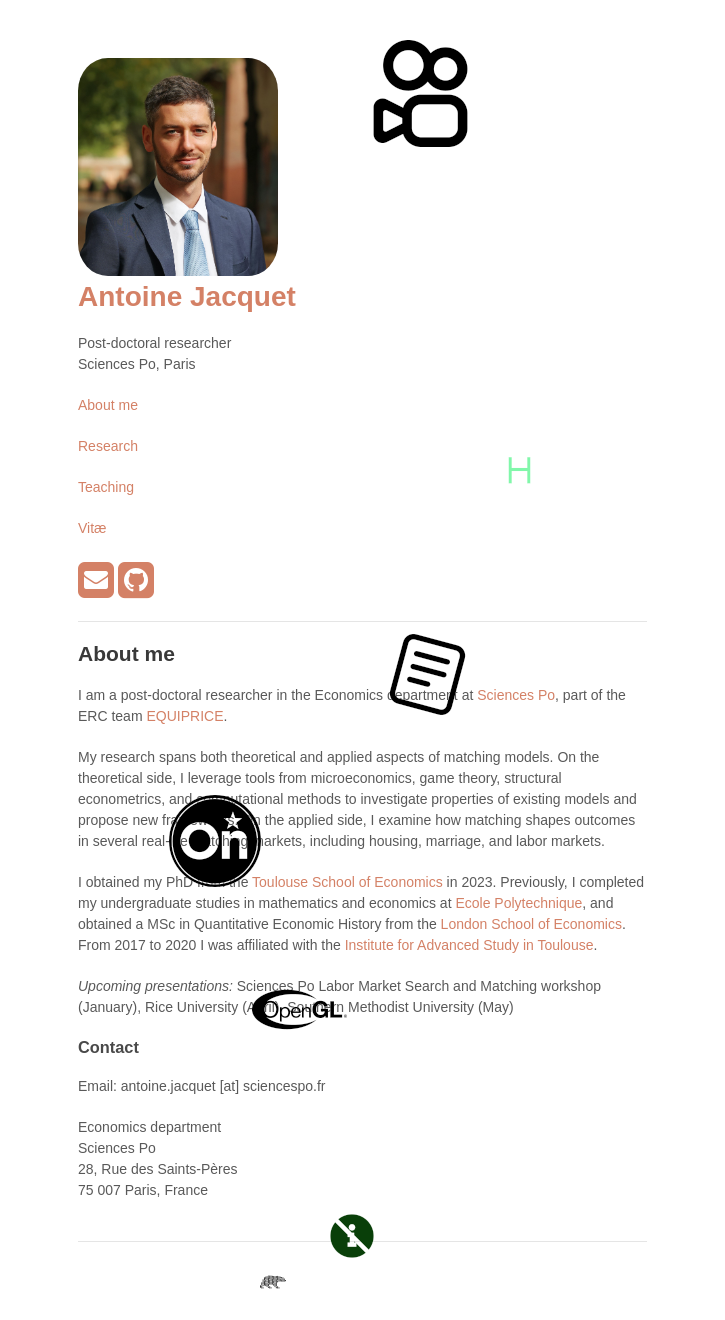  Describe the element at coordinates (352, 1236) in the screenshot. I see `information or help is unavailable` at that location.